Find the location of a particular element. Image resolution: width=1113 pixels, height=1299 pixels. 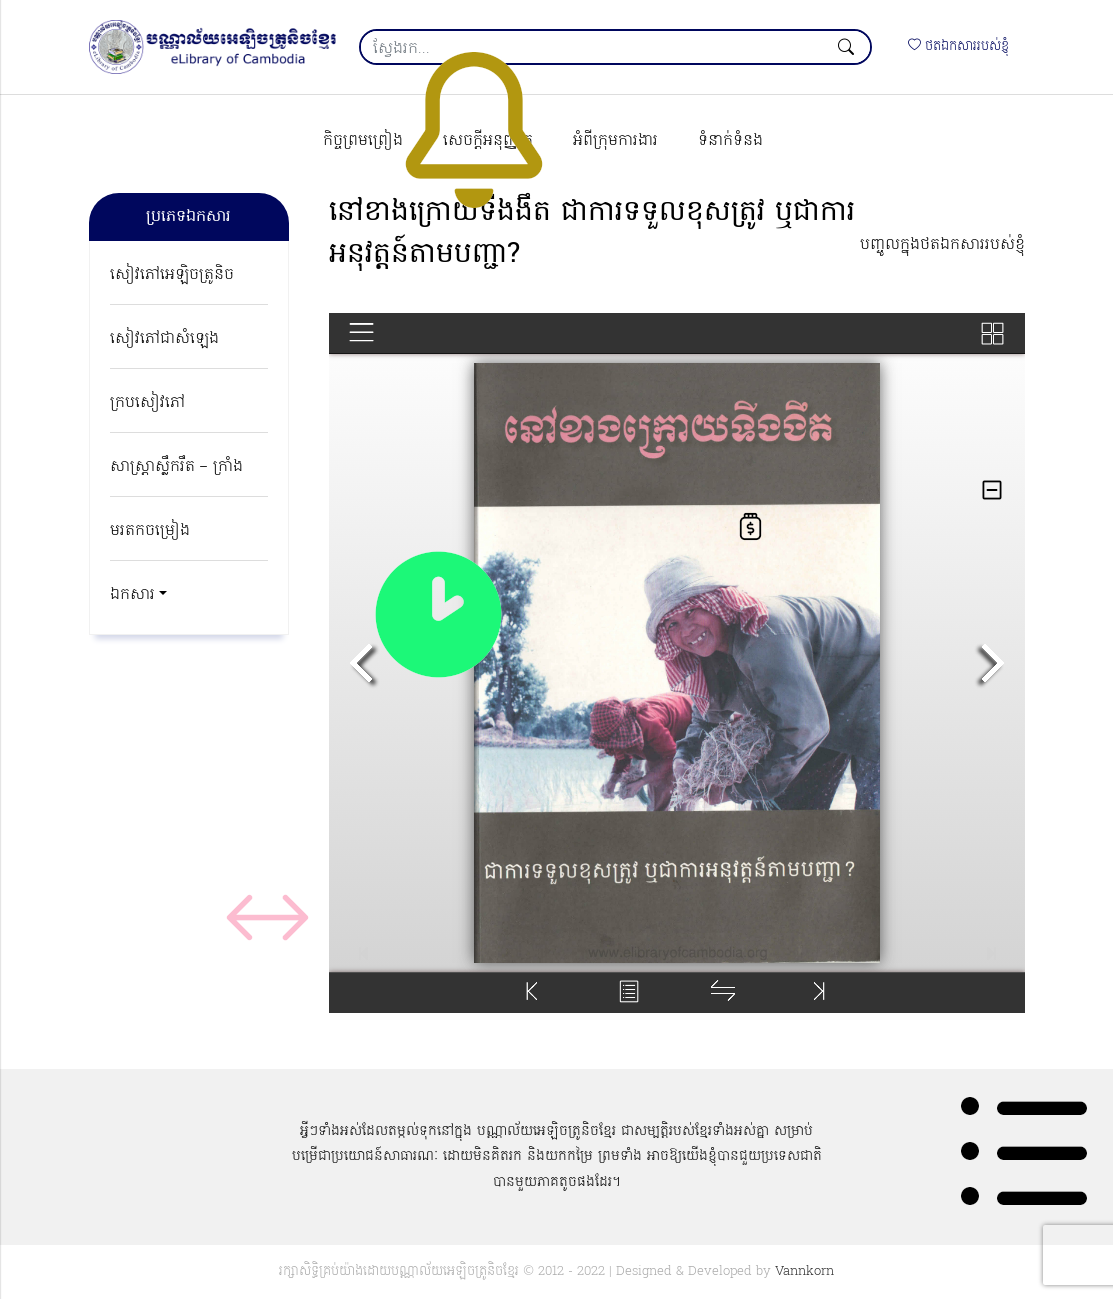

view notifications is located at coordinates (474, 130).